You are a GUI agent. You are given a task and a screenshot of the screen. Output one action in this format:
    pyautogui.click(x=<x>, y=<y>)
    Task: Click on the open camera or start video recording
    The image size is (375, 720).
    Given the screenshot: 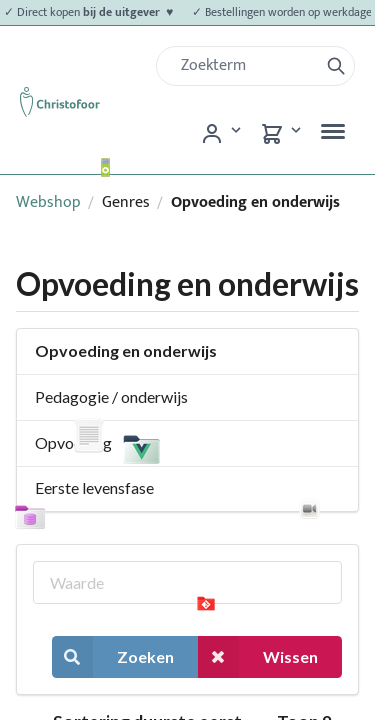 What is the action you would take?
    pyautogui.click(x=309, y=508)
    